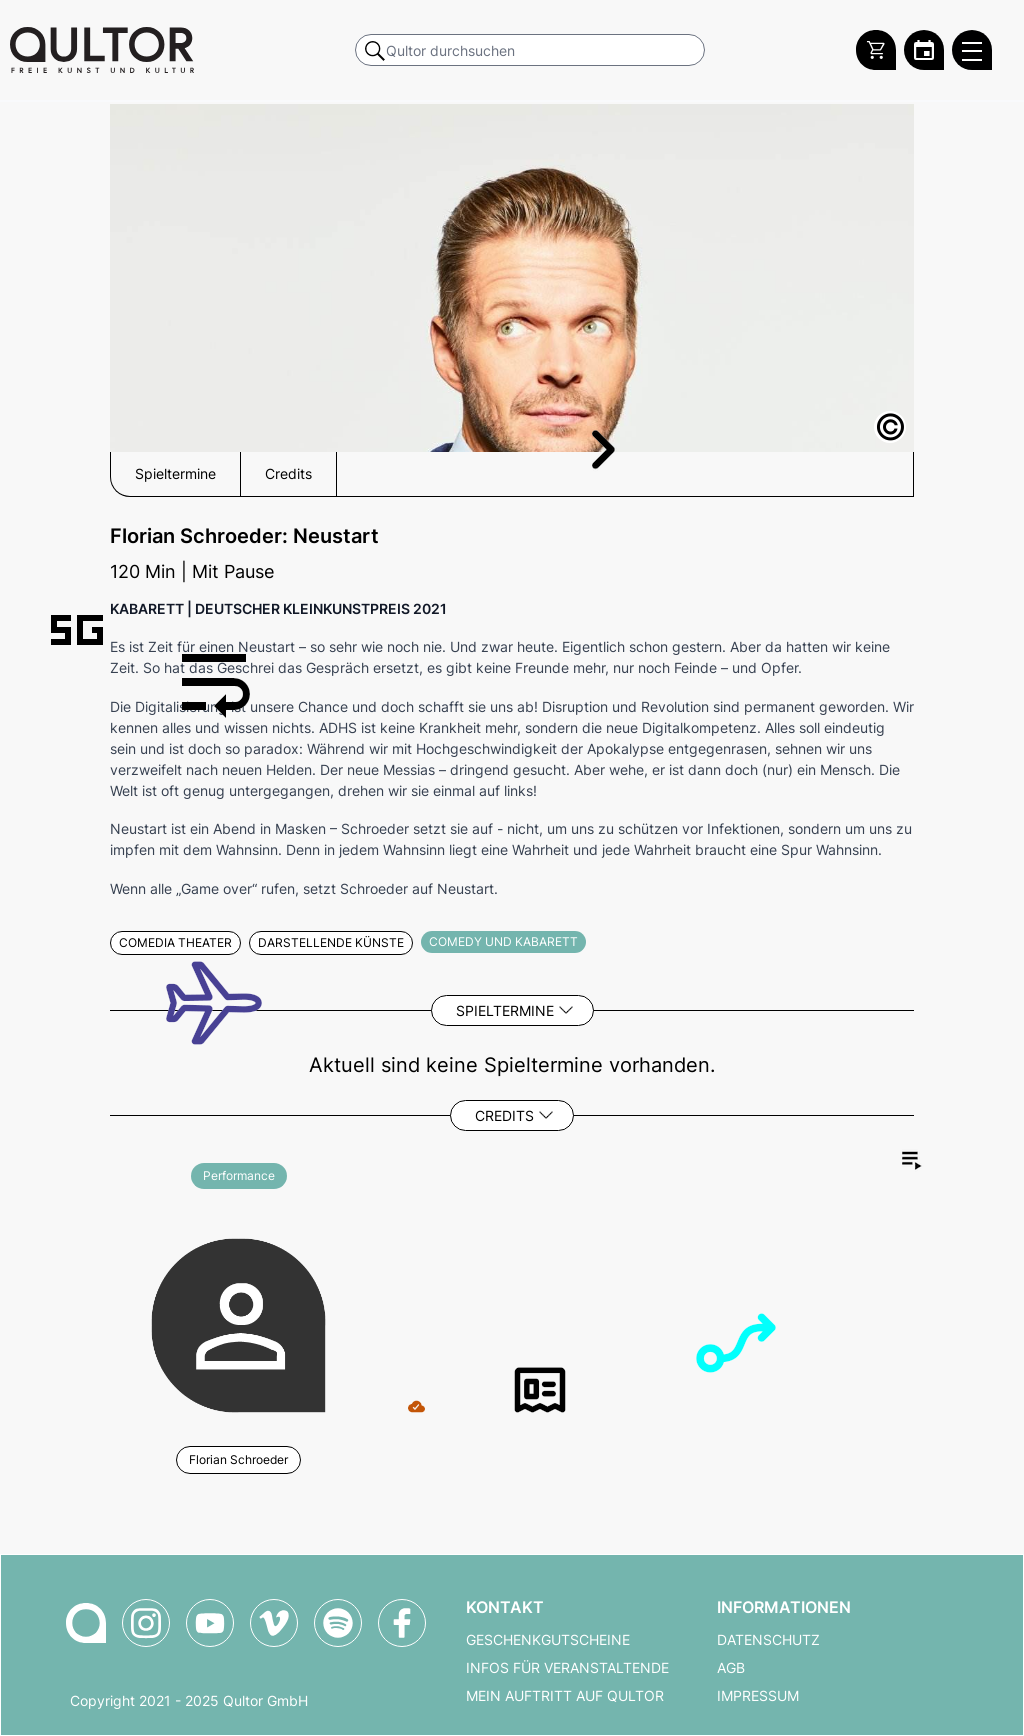 Image resolution: width=1024 pixels, height=1736 pixels. Describe the element at coordinates (416, 1406) in the screenshot. I see `file successfully uploaded to cloud storage` at that location.